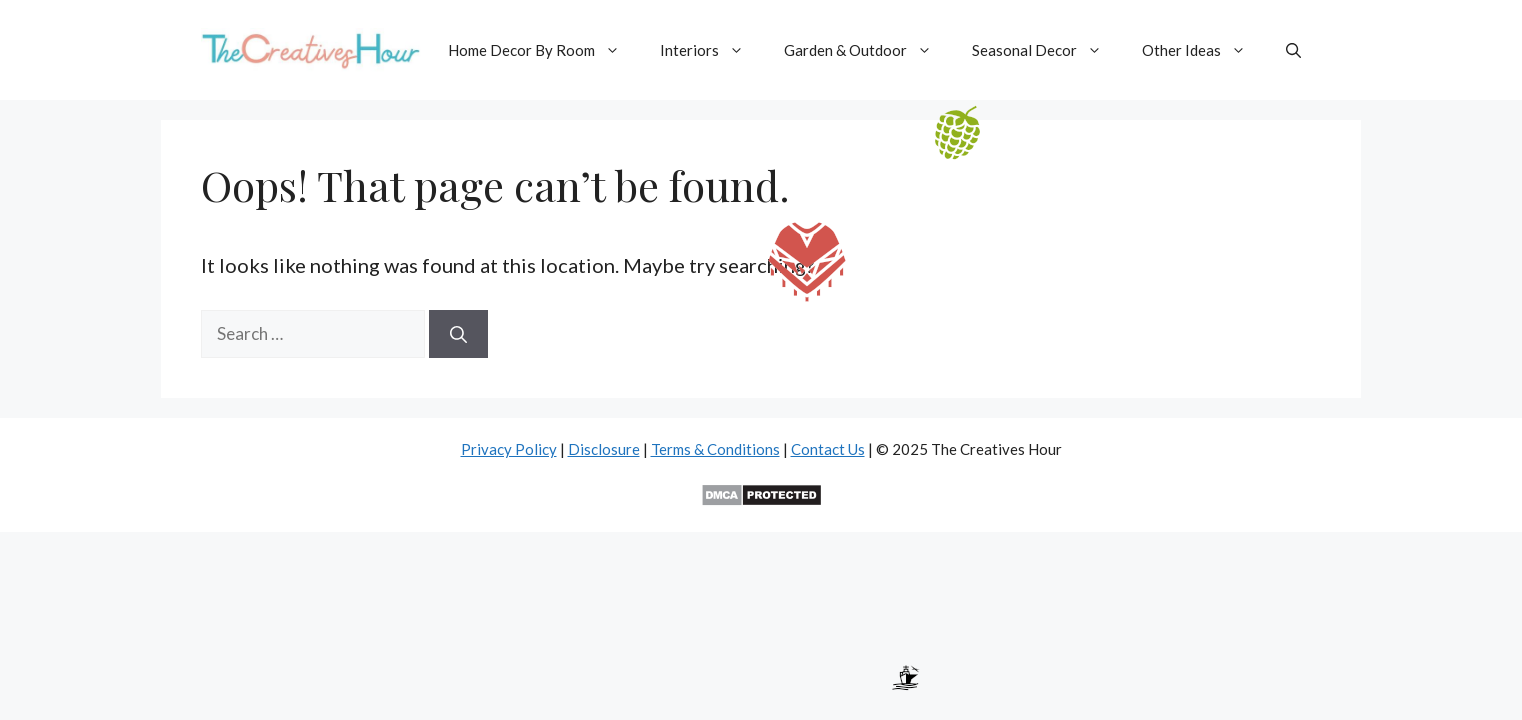 Image resolution: width=1522 pixels, height=720 pixels. I want to click on indicates raspberry flavor or ingredient, so click(957, 132).